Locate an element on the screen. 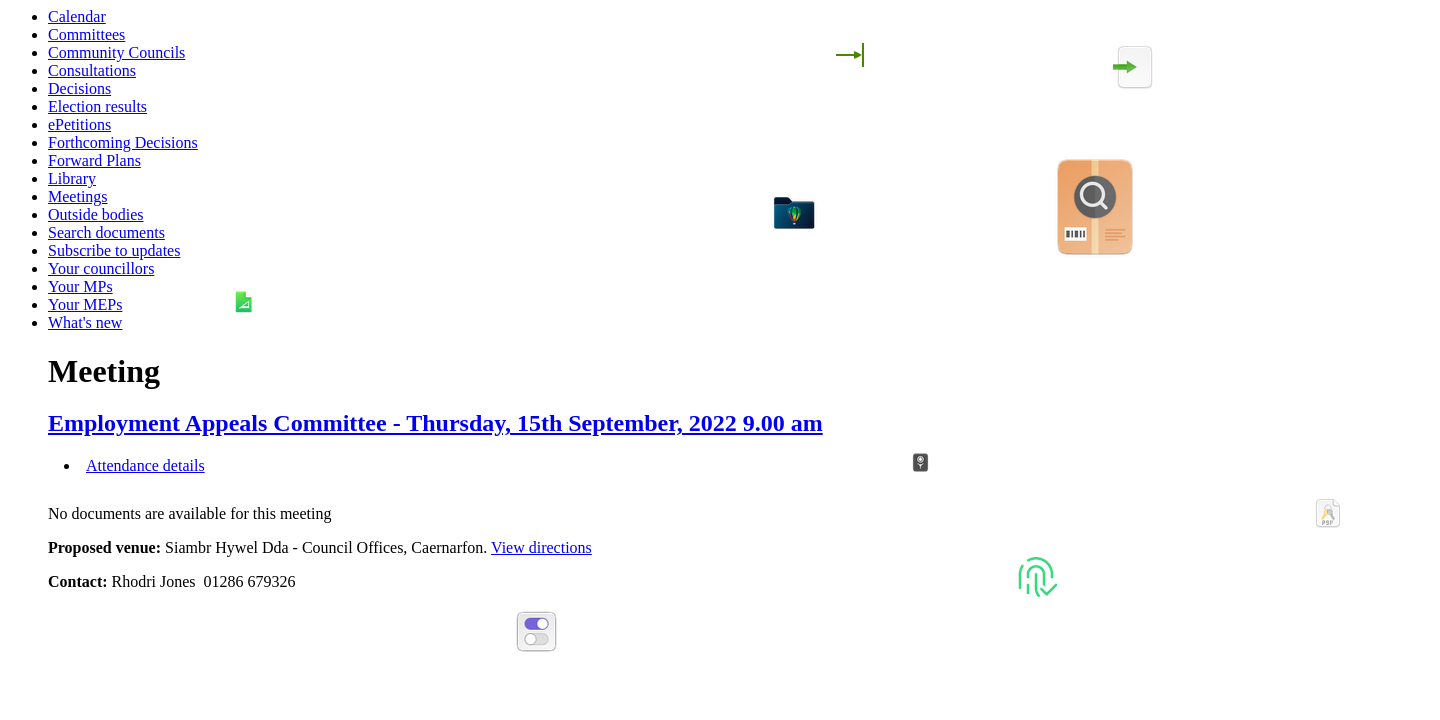 The width and height of the screenshot is (1440, 720). fingerprint successfully recognized is located at coordinates (1038, 577).